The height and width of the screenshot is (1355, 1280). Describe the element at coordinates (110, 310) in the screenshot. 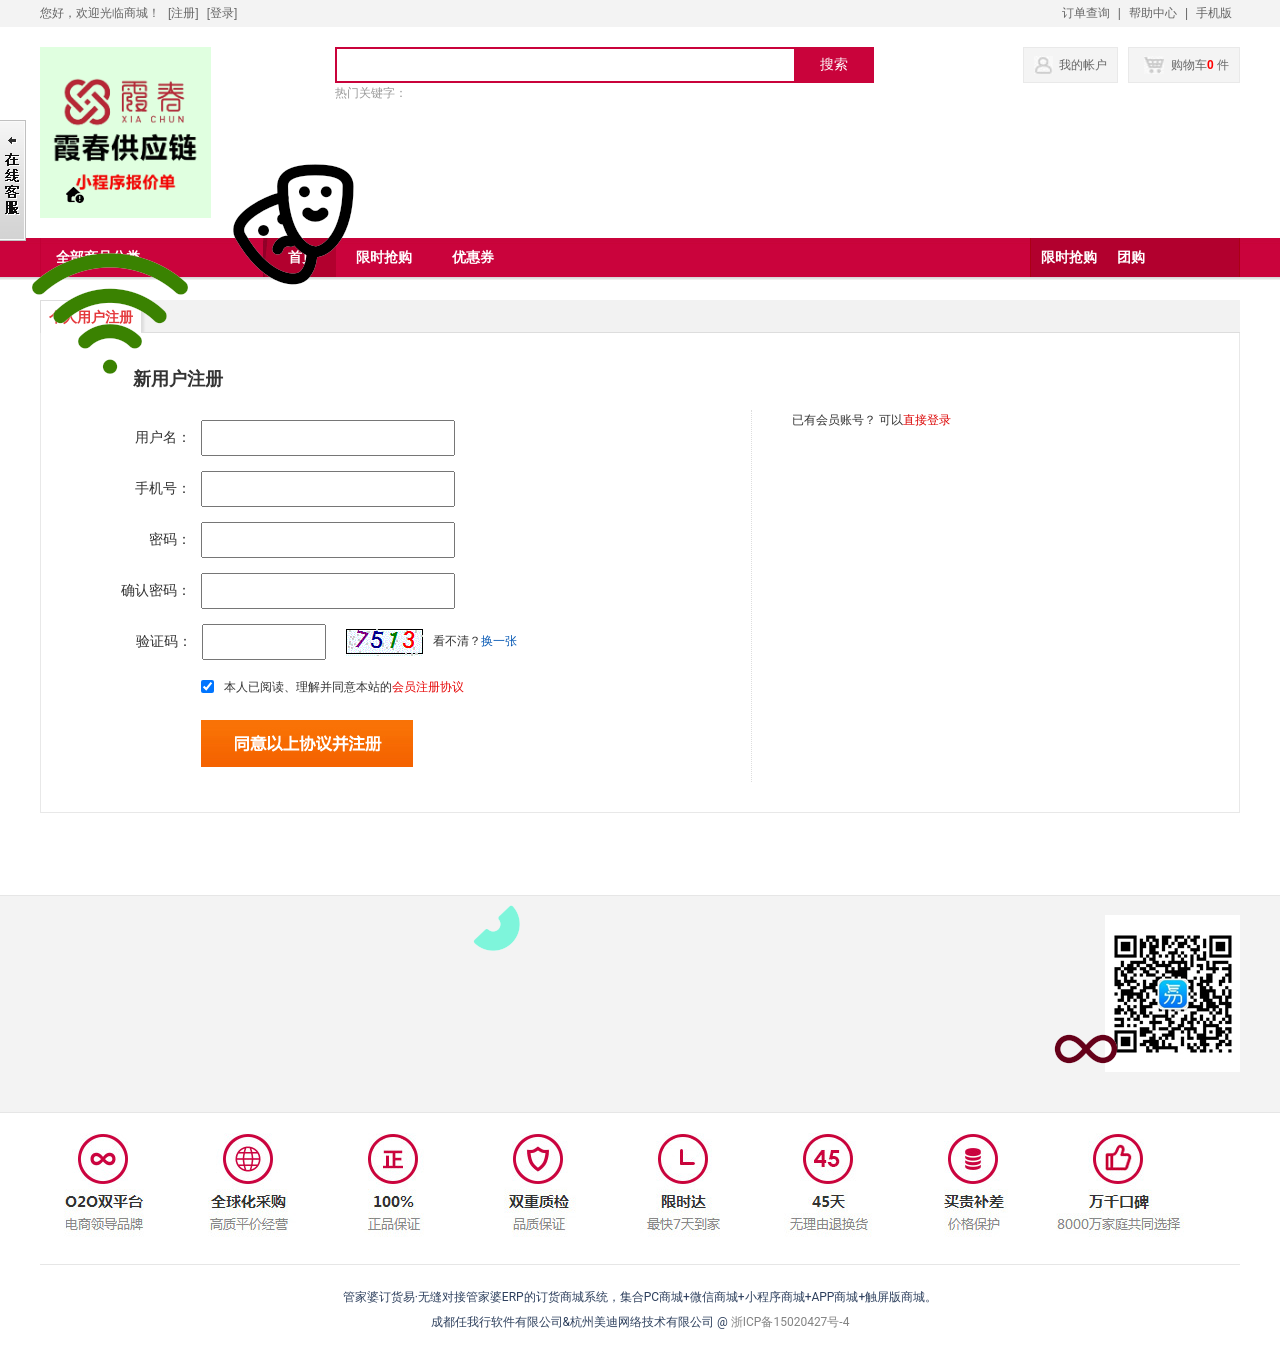

I see `indicates active wireless network connection` at that location.